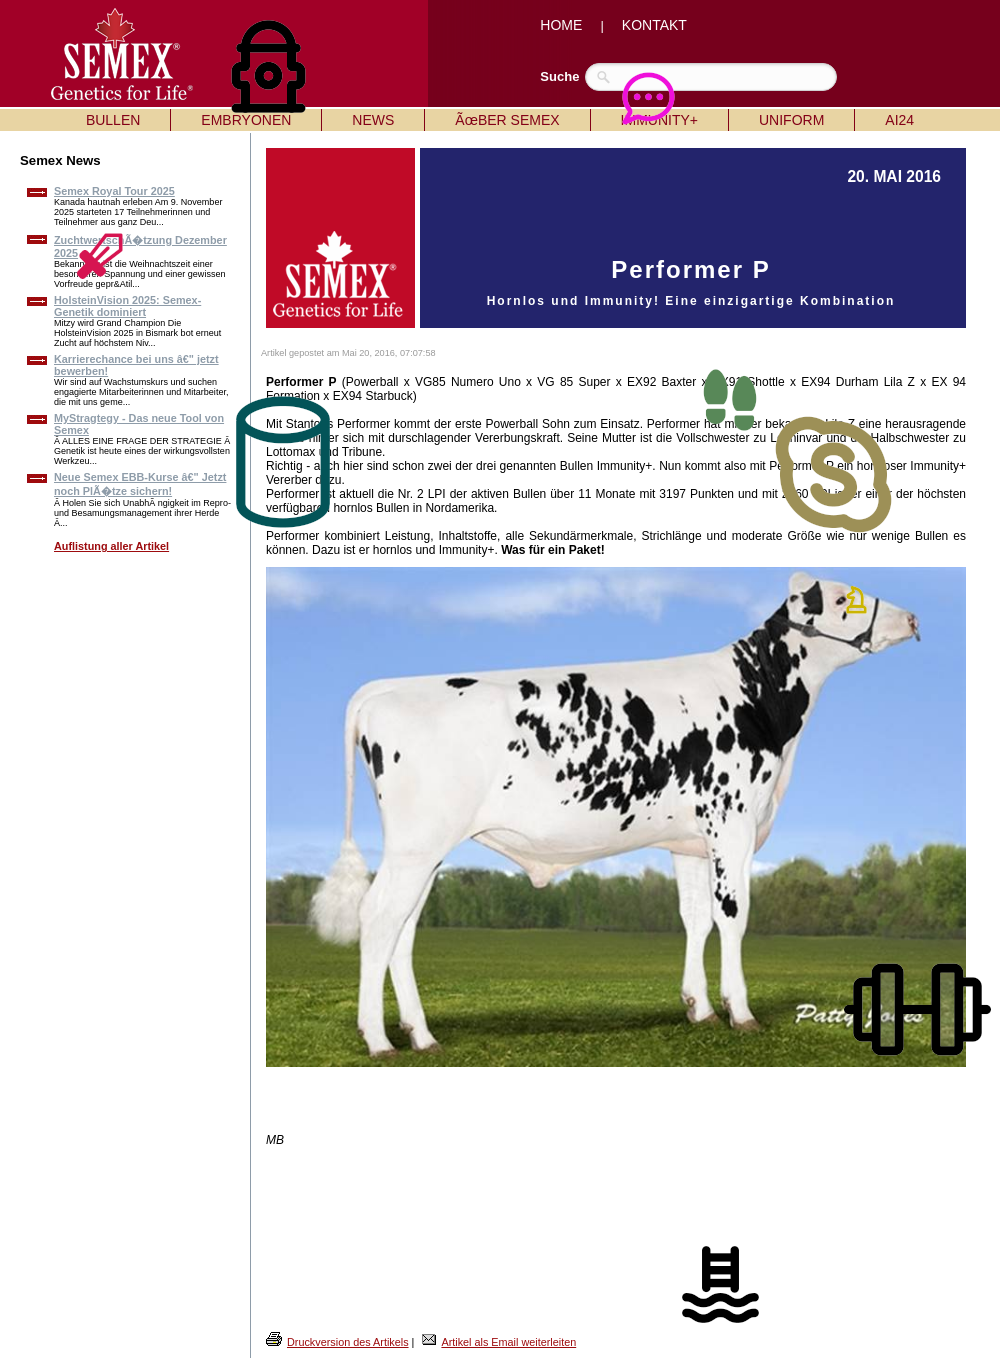 Image resolution: width=1000 pixels, height=1358 pixels. Describe the element at coordinates (917, 1009) in the screenshot. I see `access workout or fitness features` at that location.